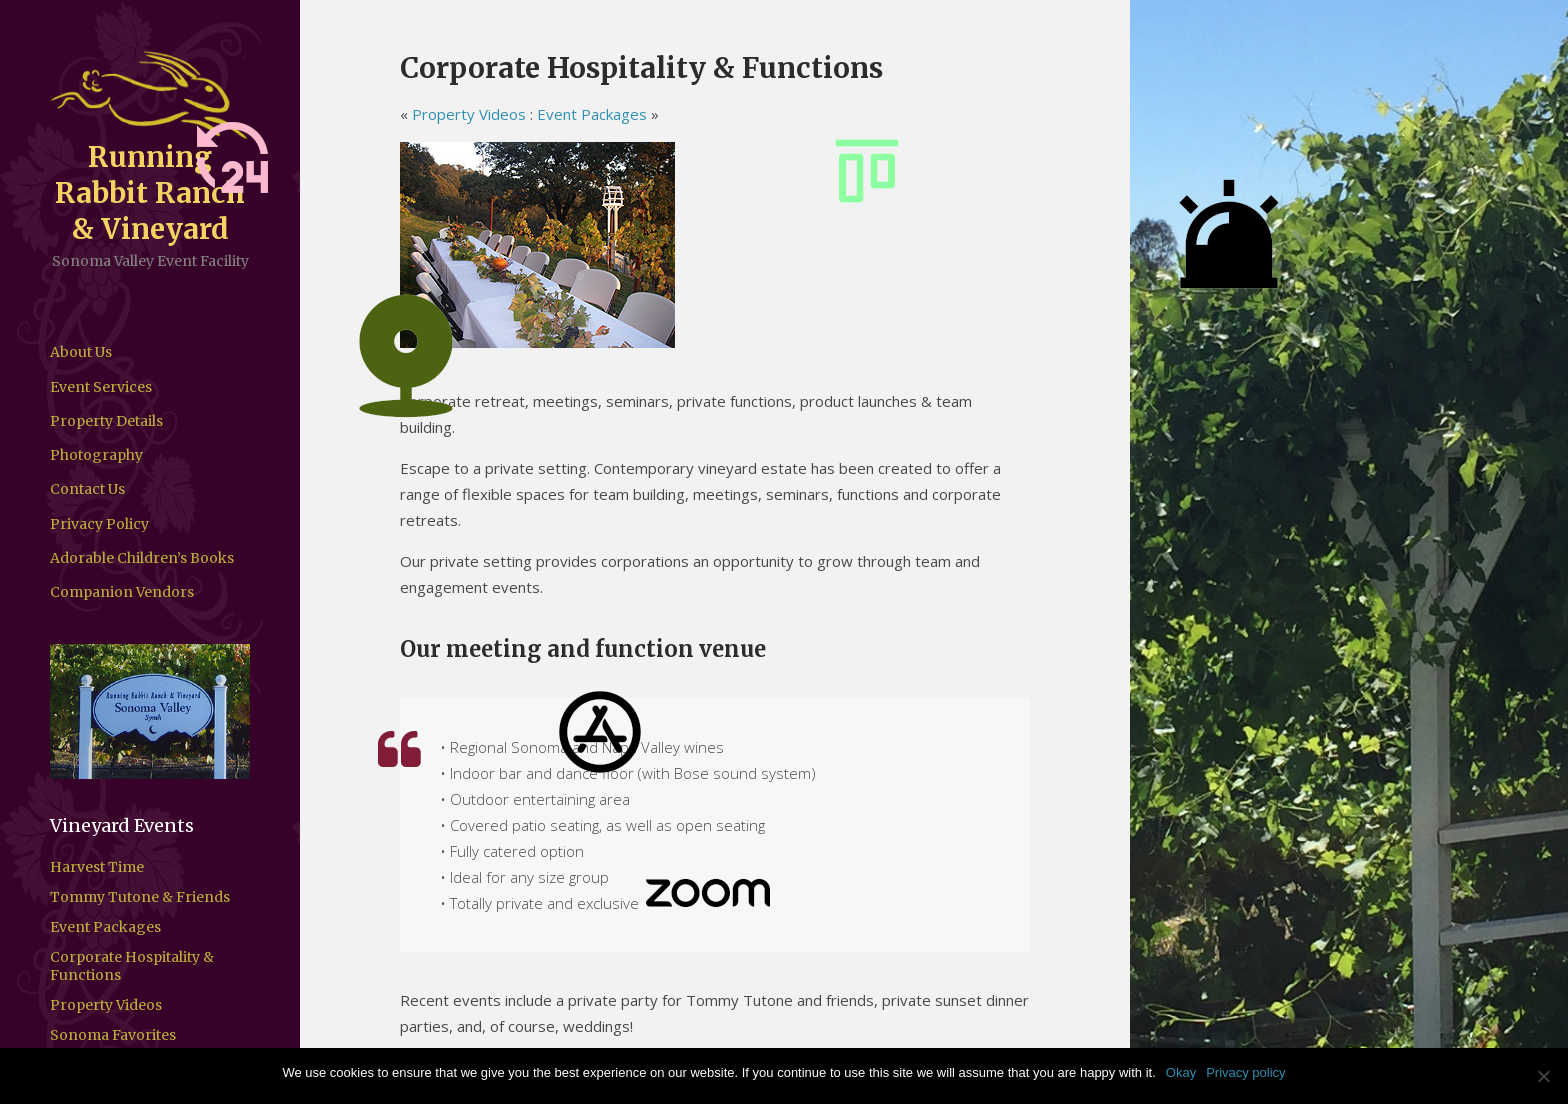  Describe the element at coordinates (867, 171) in the screenshot. I see `align items to the top edge` at that location.